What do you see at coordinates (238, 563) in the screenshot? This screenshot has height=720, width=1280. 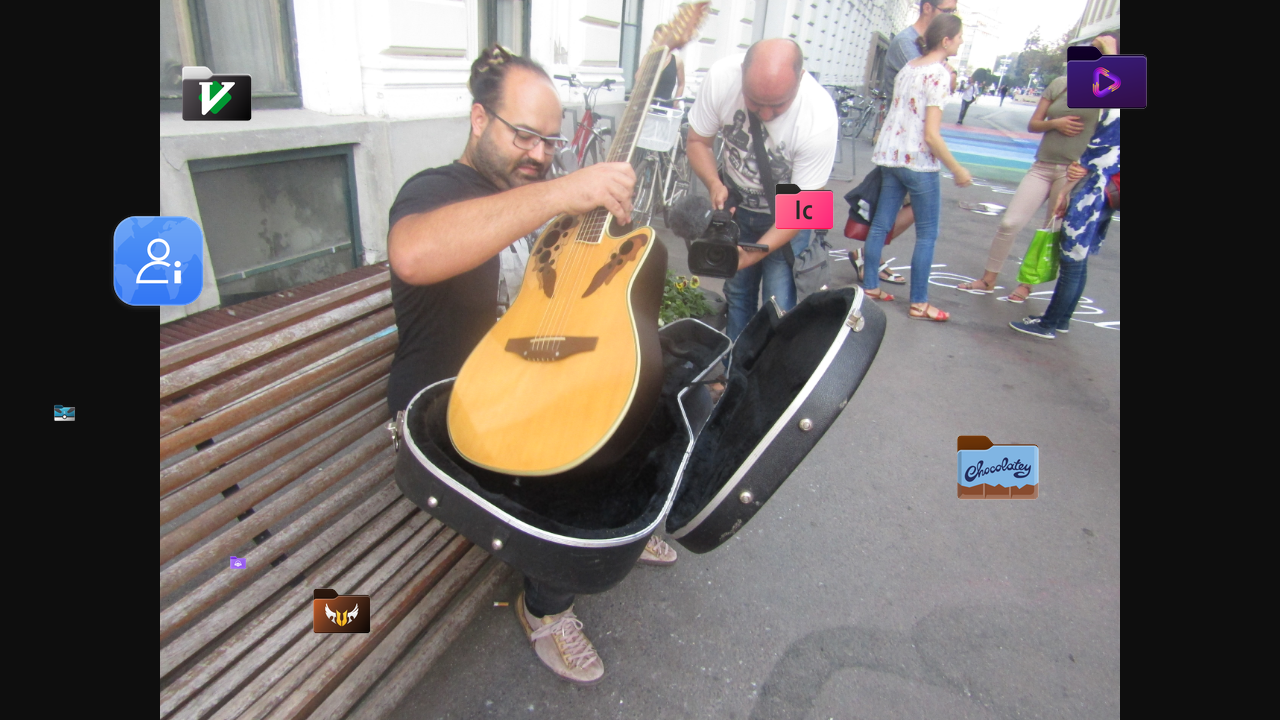 I see `folder containing 4k video to mp3 converter files` at bounding box center [238, 563].